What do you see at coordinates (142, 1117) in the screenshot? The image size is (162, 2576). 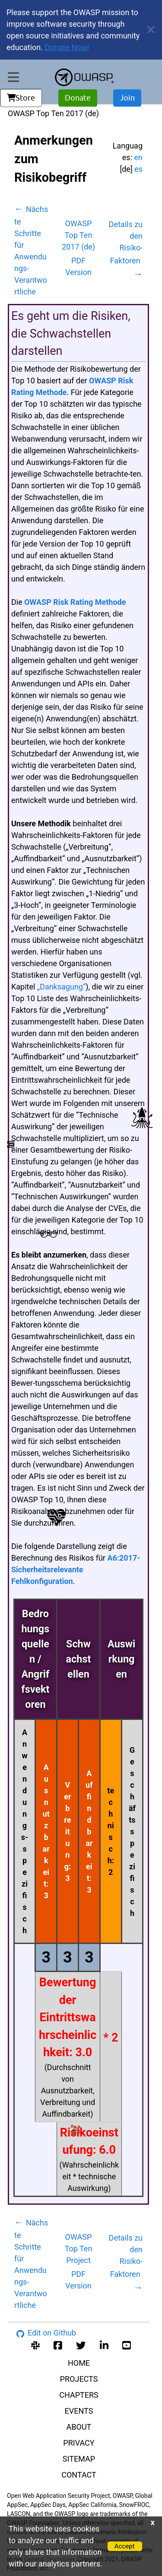 I see `sea creature or ocean-themed game element` at bounding box center [142, 1117].